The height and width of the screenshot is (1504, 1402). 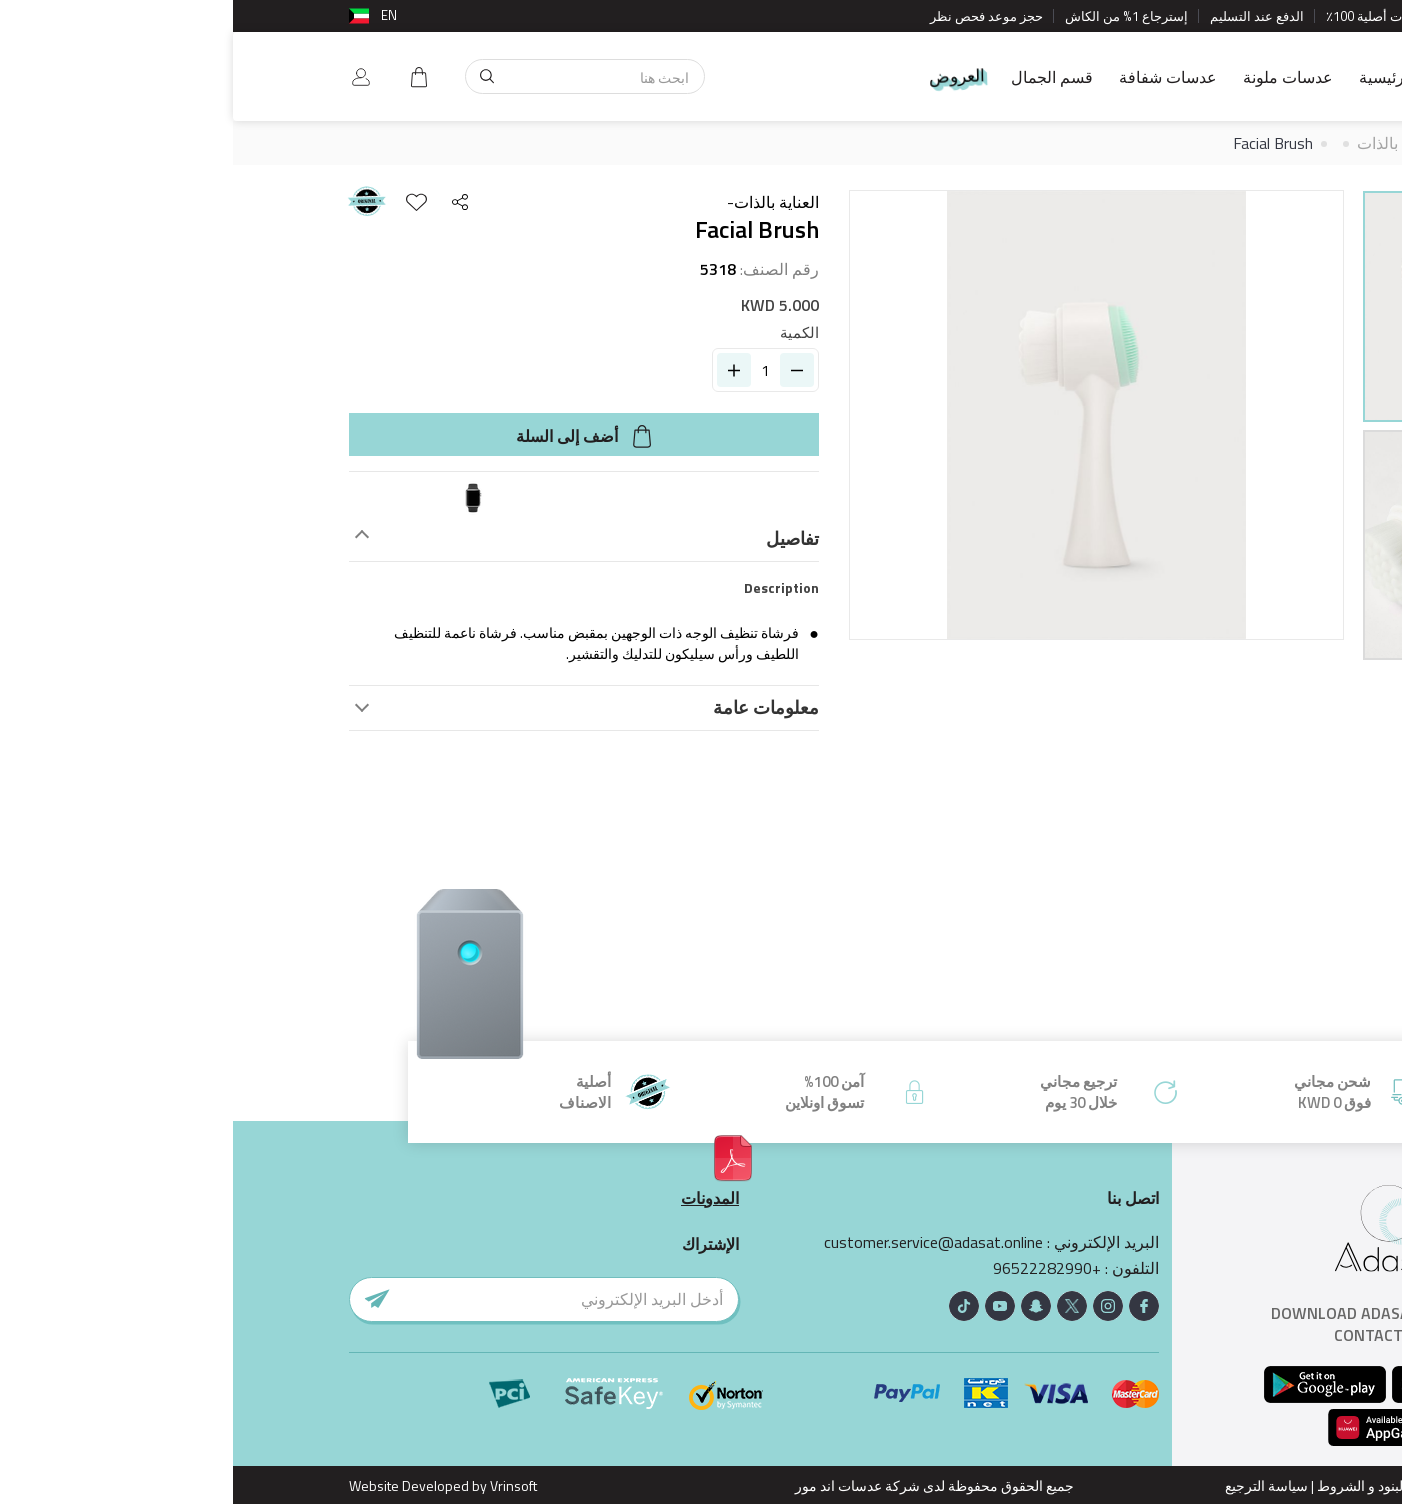 What do you see at coordinates (733, 1158) in the screenshot?
I see `a compressed pdf file` at bounding box center [733, 1158].